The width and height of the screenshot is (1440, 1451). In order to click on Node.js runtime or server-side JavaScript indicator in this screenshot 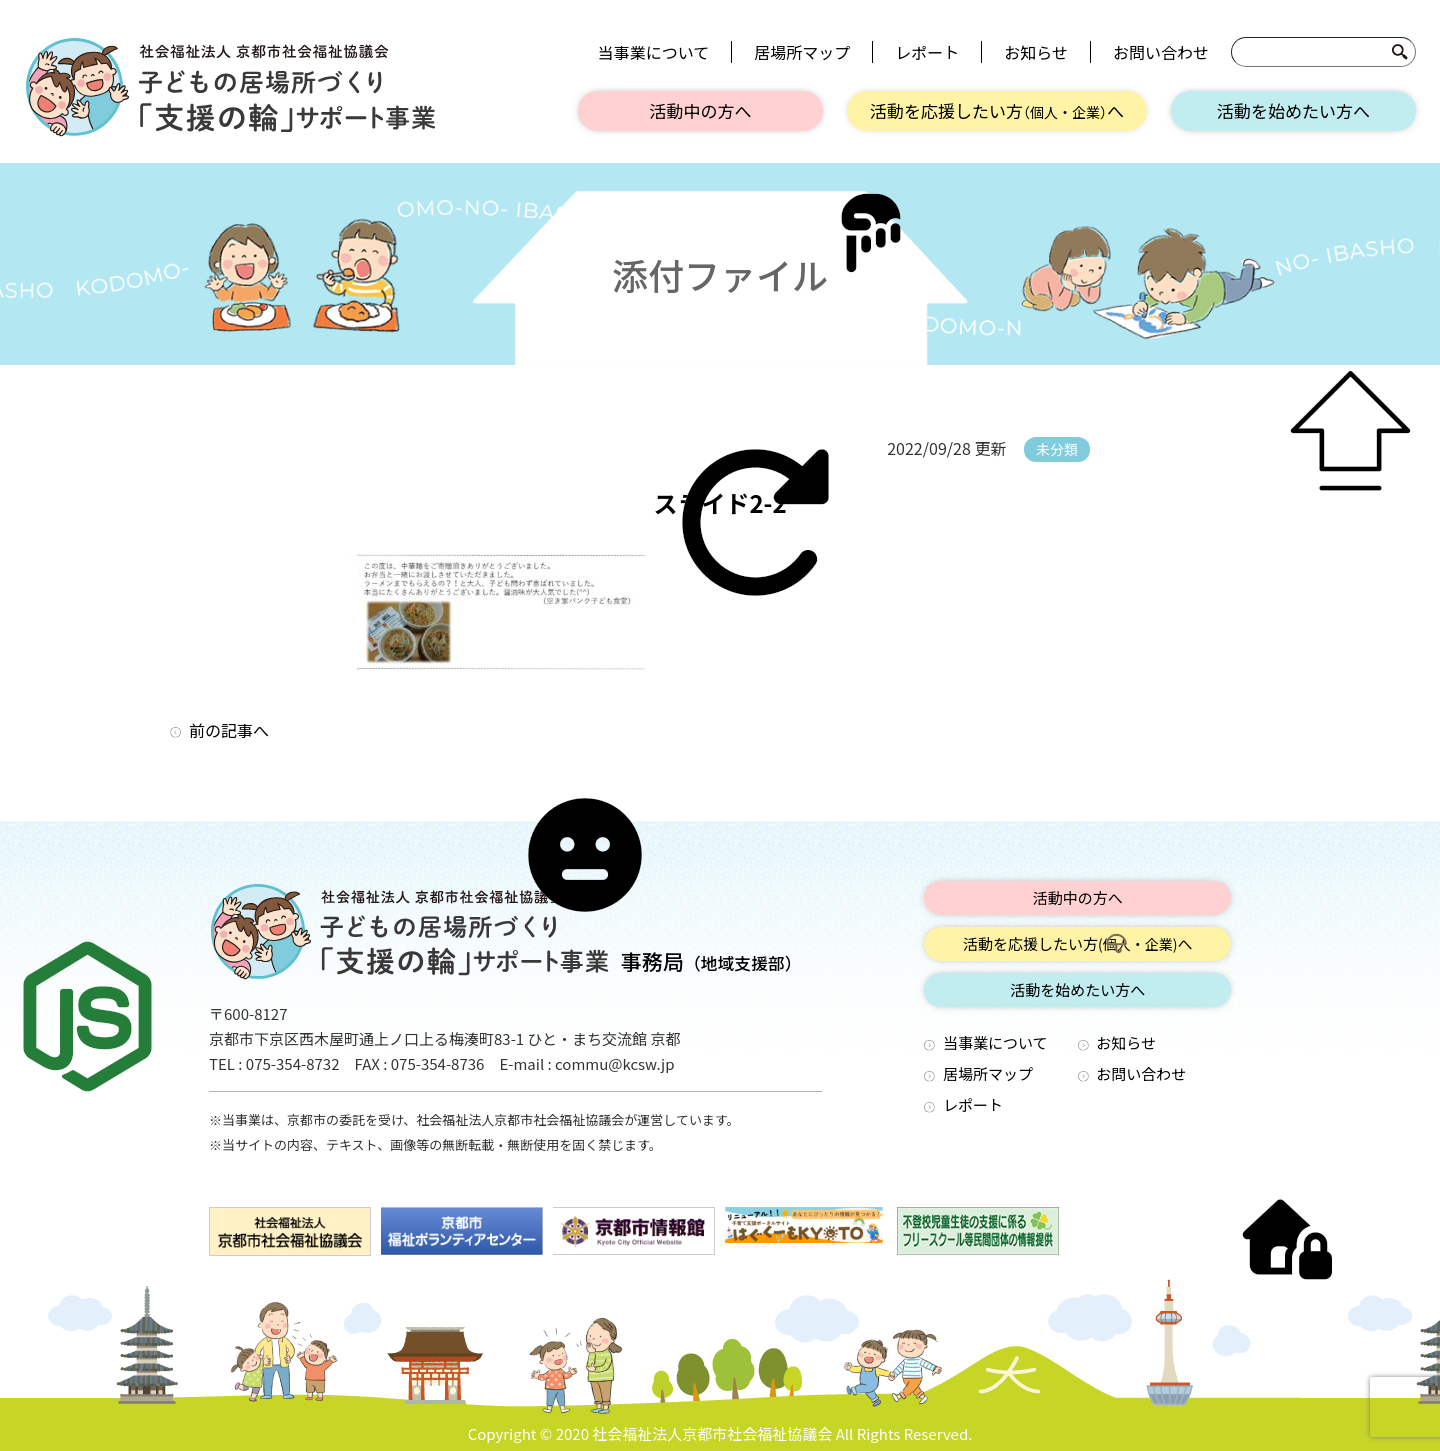, I will do `click(87, 1016)`.